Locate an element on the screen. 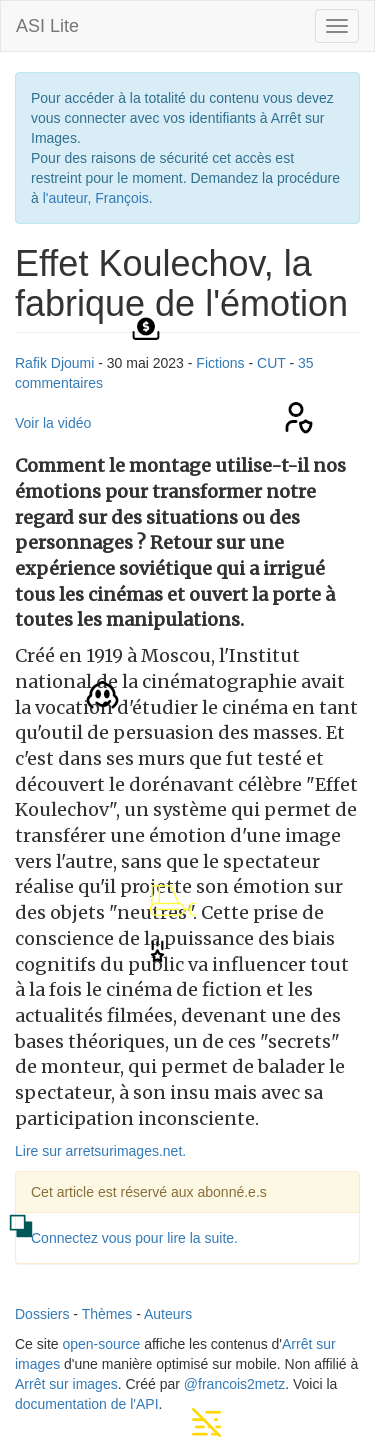  disable mist or fog effect is located at coordinates (206, 1422).